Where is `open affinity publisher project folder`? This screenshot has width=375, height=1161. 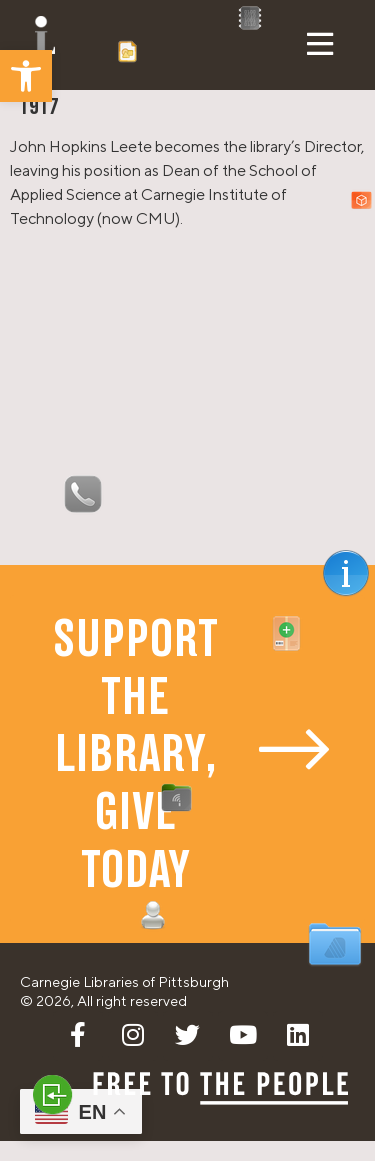 open affinity publisher project folder is located at coordinates (335, 944).